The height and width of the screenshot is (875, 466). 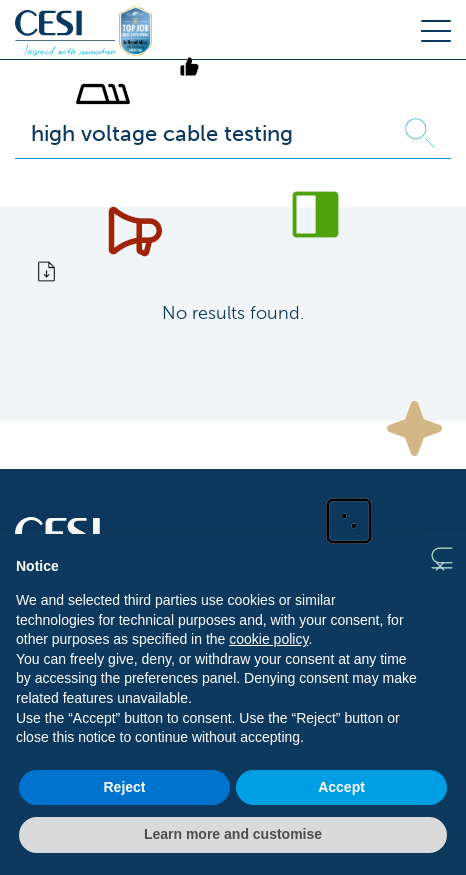 What do you see at coordinates (189, 66) in the screenshot?
I see `like or upvote content` at bounding box center [189, 66].